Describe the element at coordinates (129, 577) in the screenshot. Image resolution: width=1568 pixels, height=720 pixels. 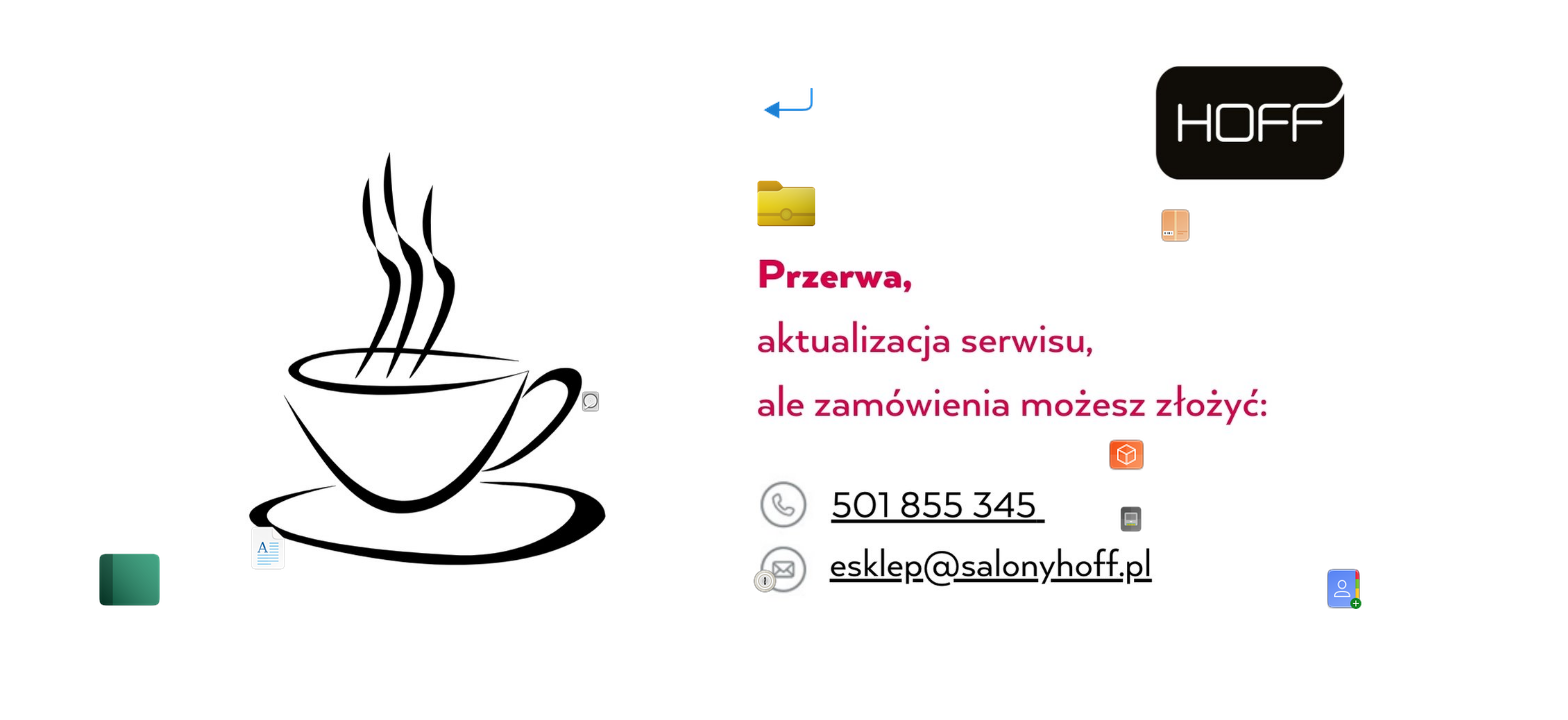
I see `access the desktop folder` at that location.